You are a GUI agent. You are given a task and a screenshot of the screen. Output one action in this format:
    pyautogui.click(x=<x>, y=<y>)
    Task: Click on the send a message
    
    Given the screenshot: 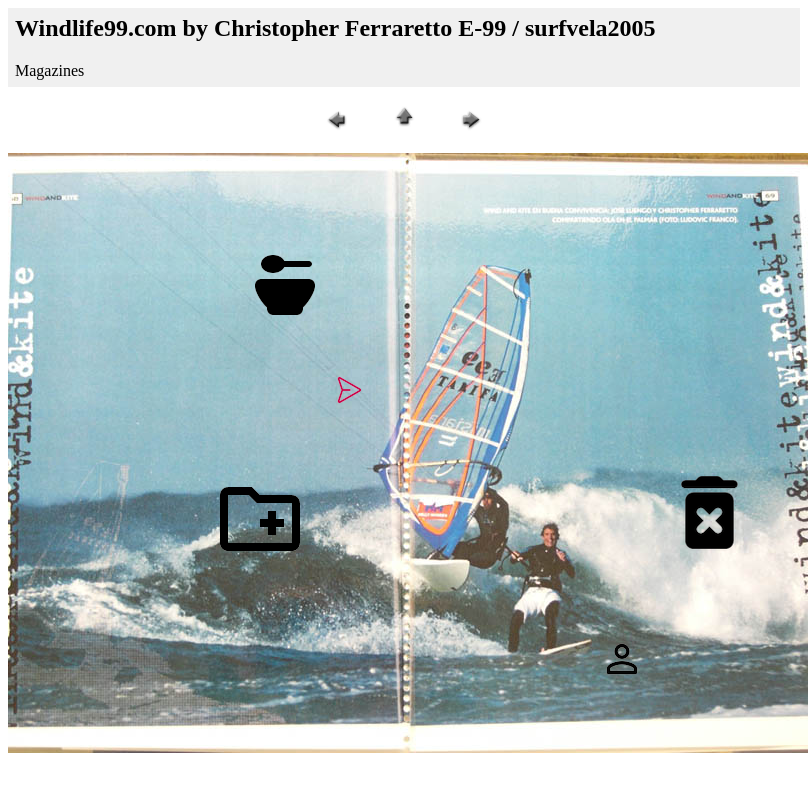 What is the action you would take?
    pyautogui.click(x=348, y=390)
    